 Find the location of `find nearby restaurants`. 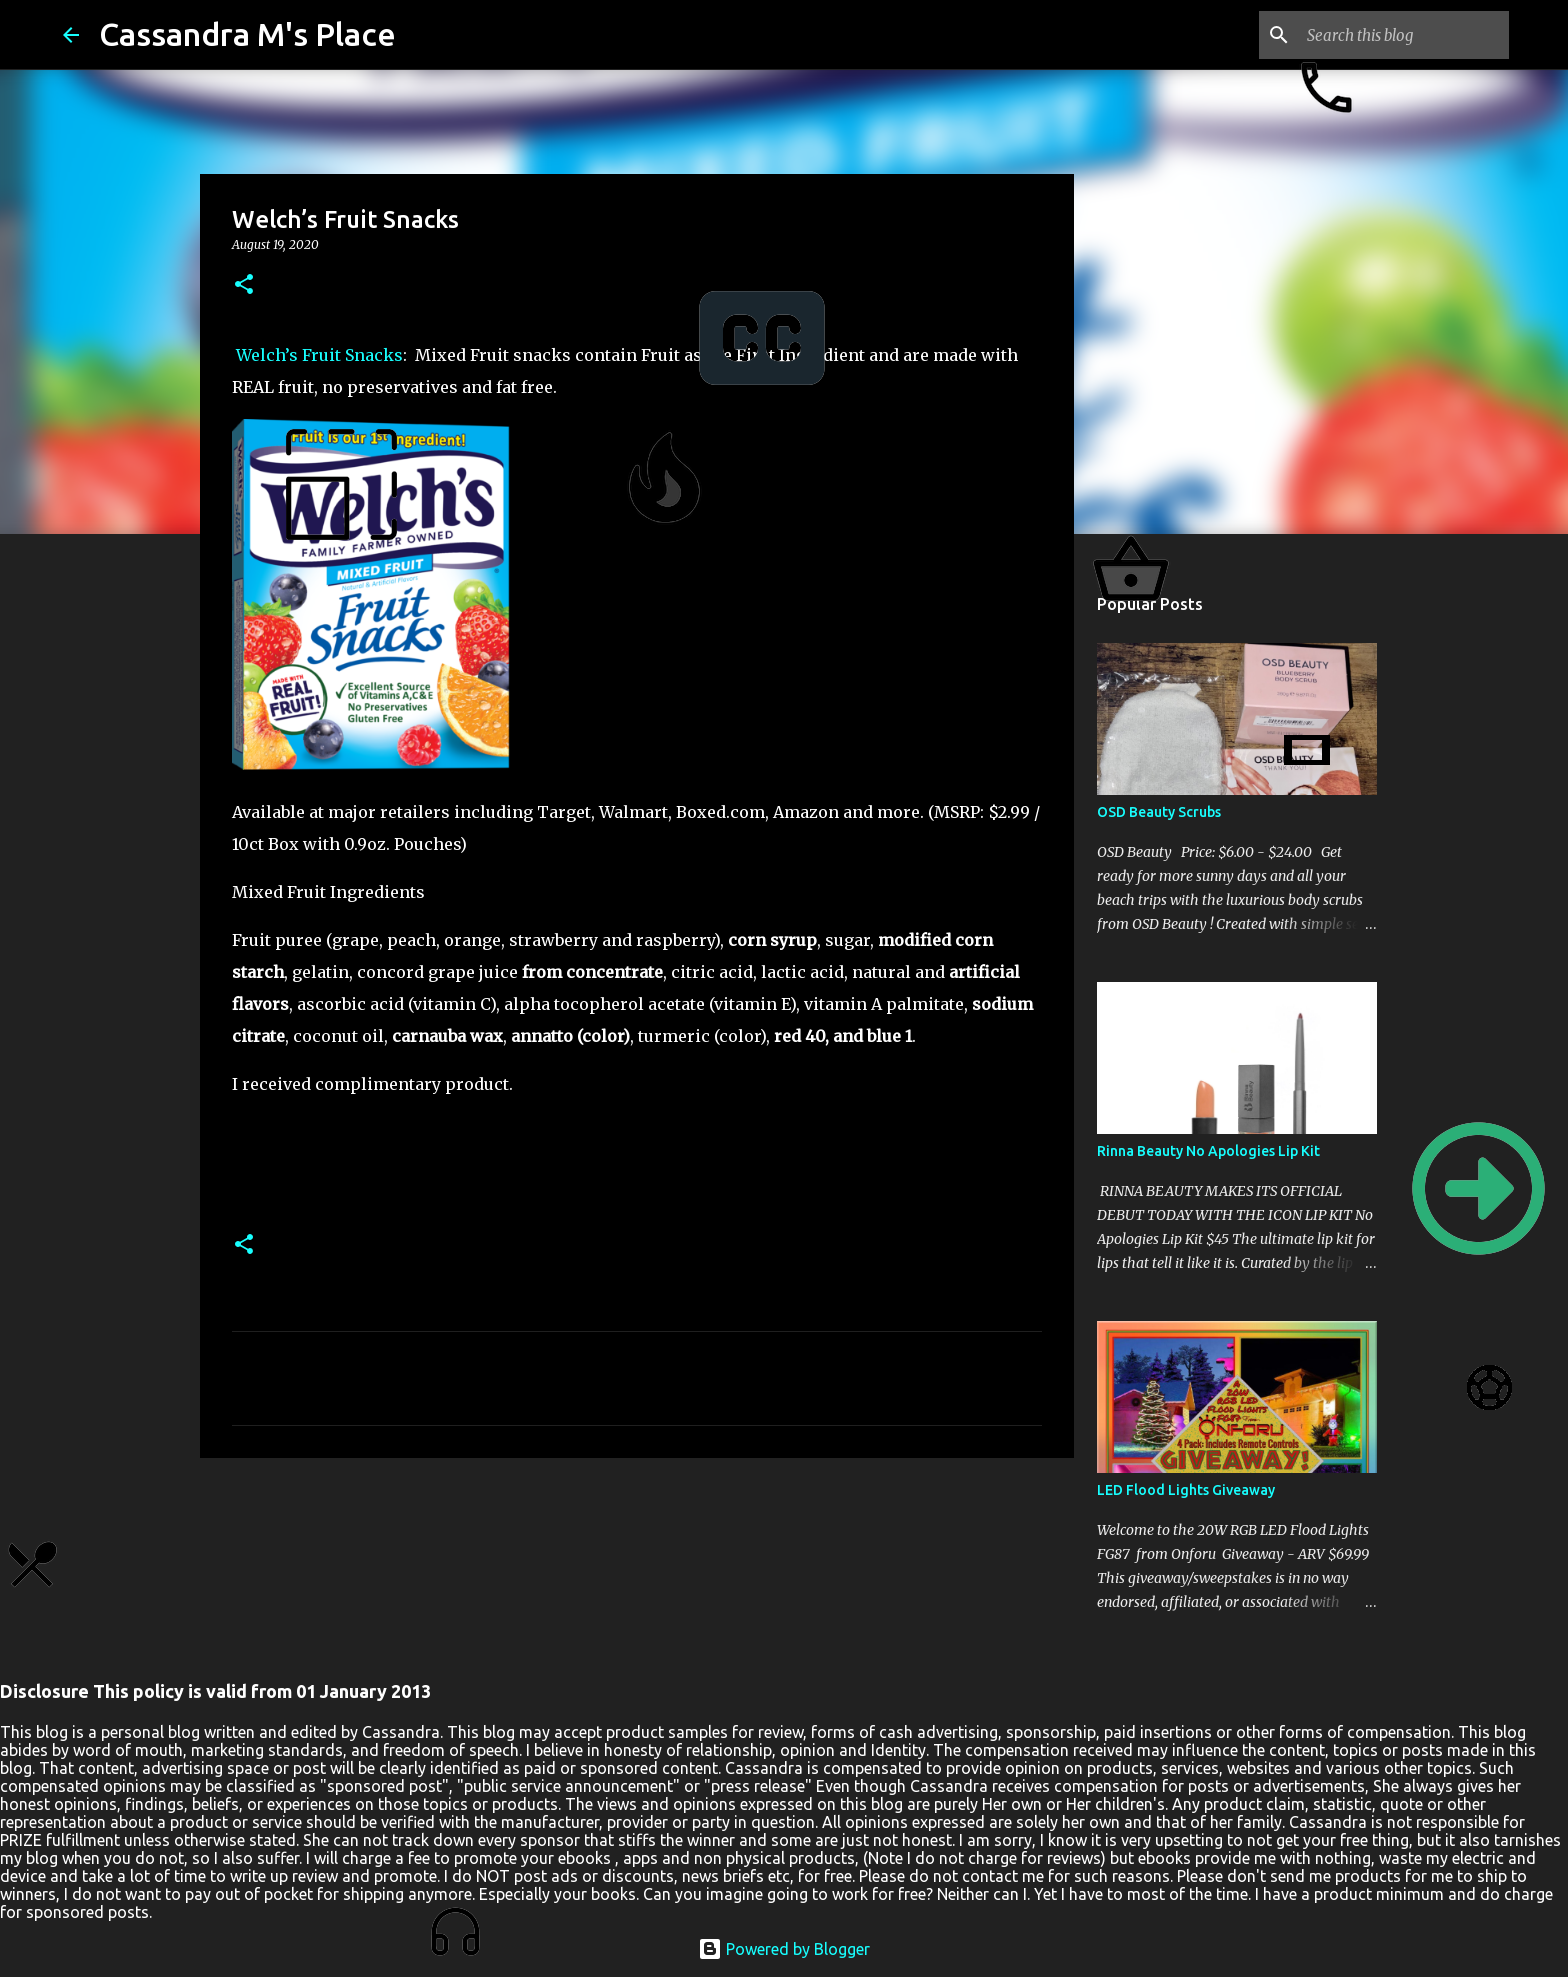

find nearby restaurants is located at coordinates (32, 1564).